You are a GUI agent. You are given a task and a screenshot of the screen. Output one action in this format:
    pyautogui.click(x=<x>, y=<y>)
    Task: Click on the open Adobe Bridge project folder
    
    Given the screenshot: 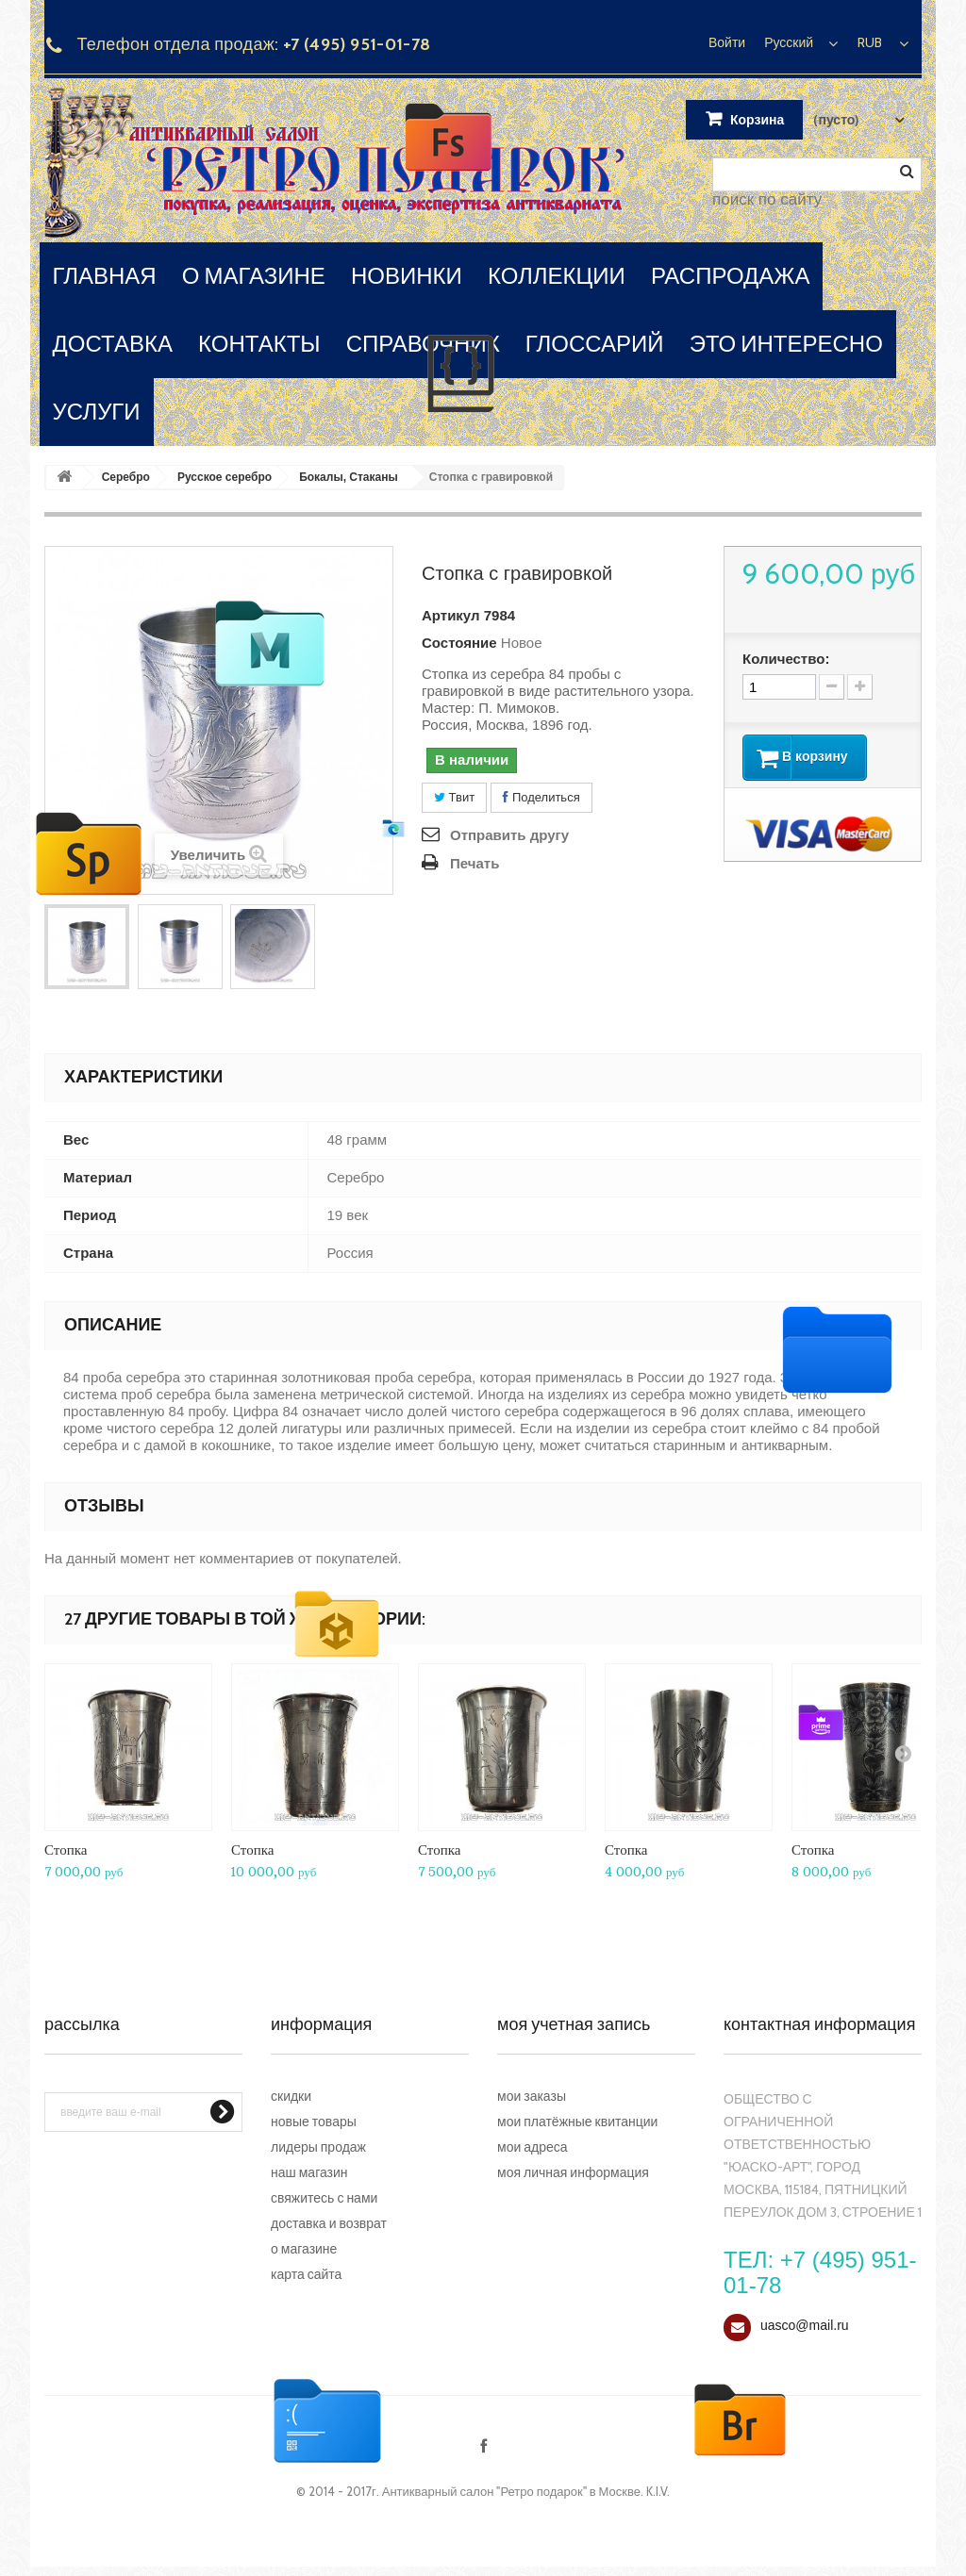 What is the action you would take?
    pyautogui.click(x=740, y=2422)
    